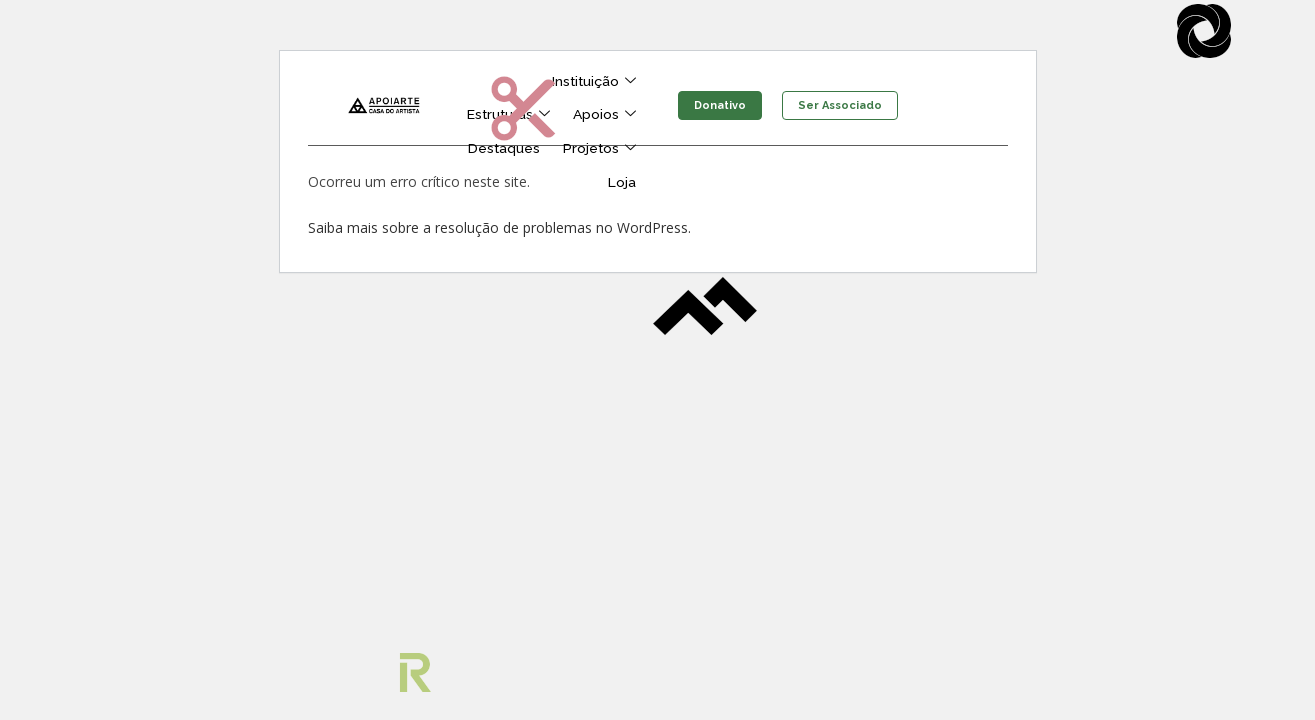 The image size is (1315, 720). I want to click on open ShareX screen capture application, so click(1204, 31).